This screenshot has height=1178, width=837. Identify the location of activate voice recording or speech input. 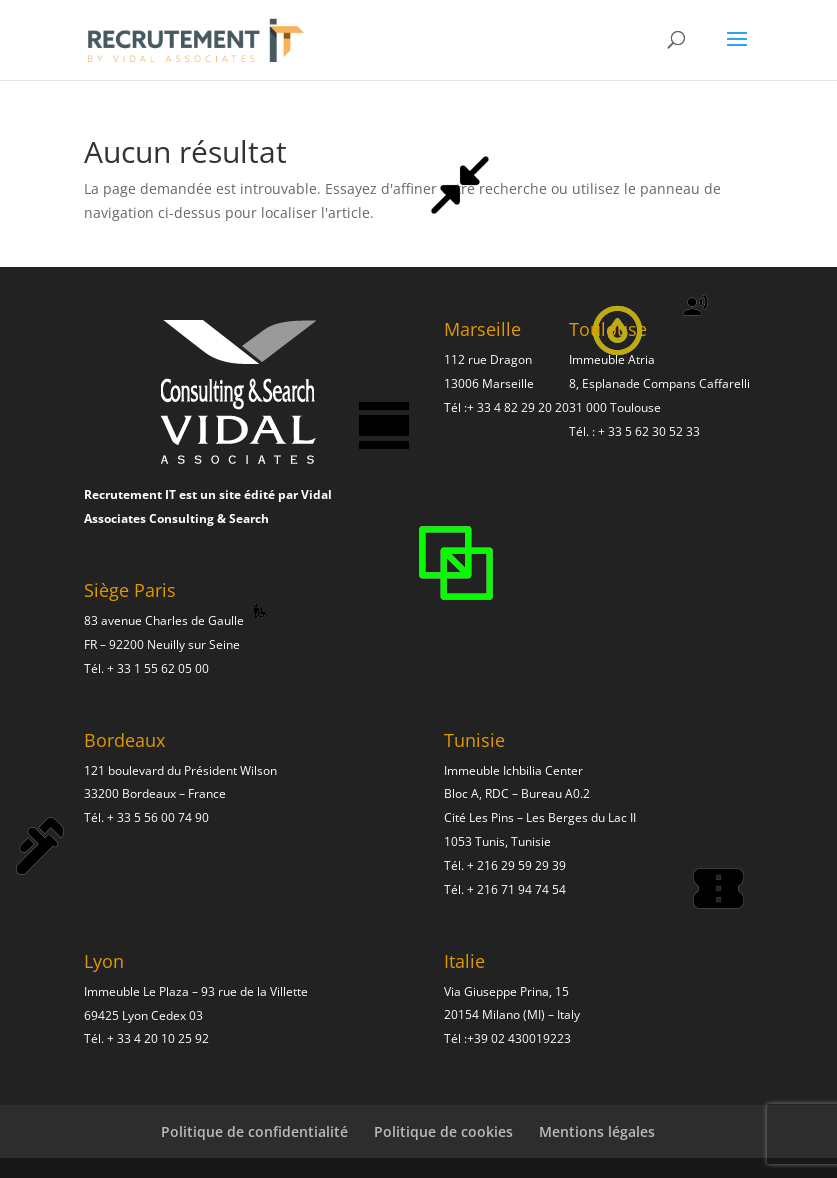
(695, 305).